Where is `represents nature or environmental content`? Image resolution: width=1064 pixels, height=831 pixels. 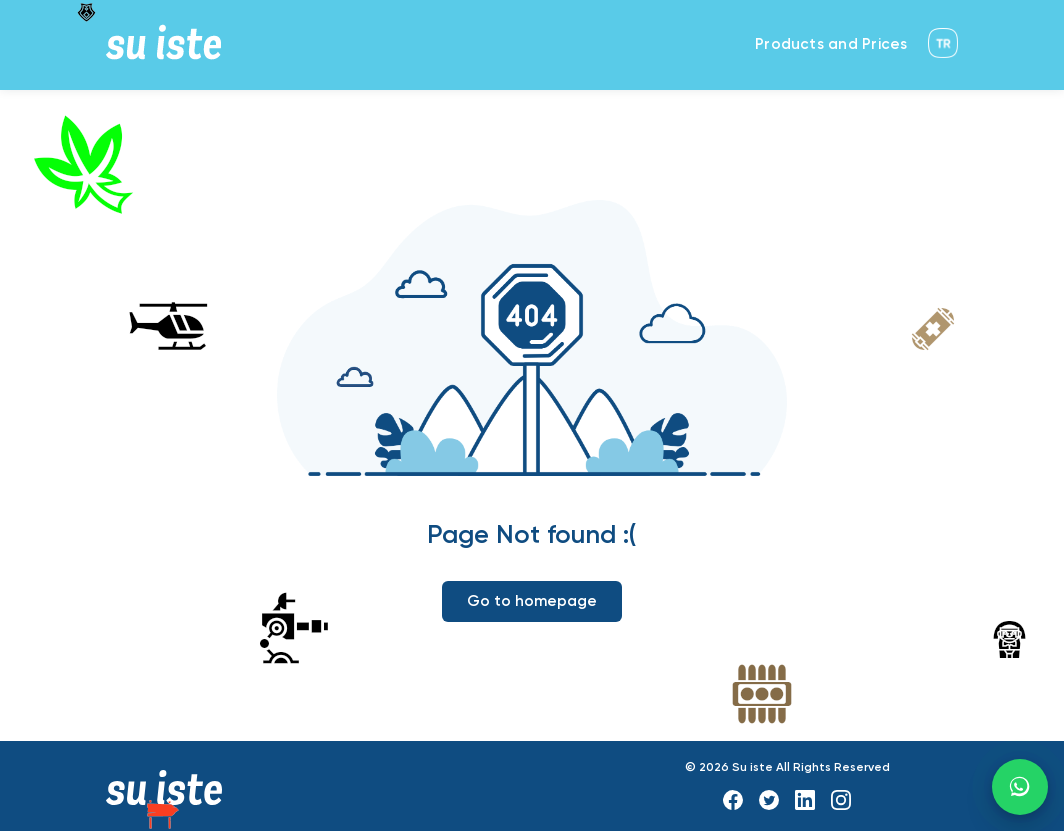 represents nature or environmental content is located at coordinates (82, 164).